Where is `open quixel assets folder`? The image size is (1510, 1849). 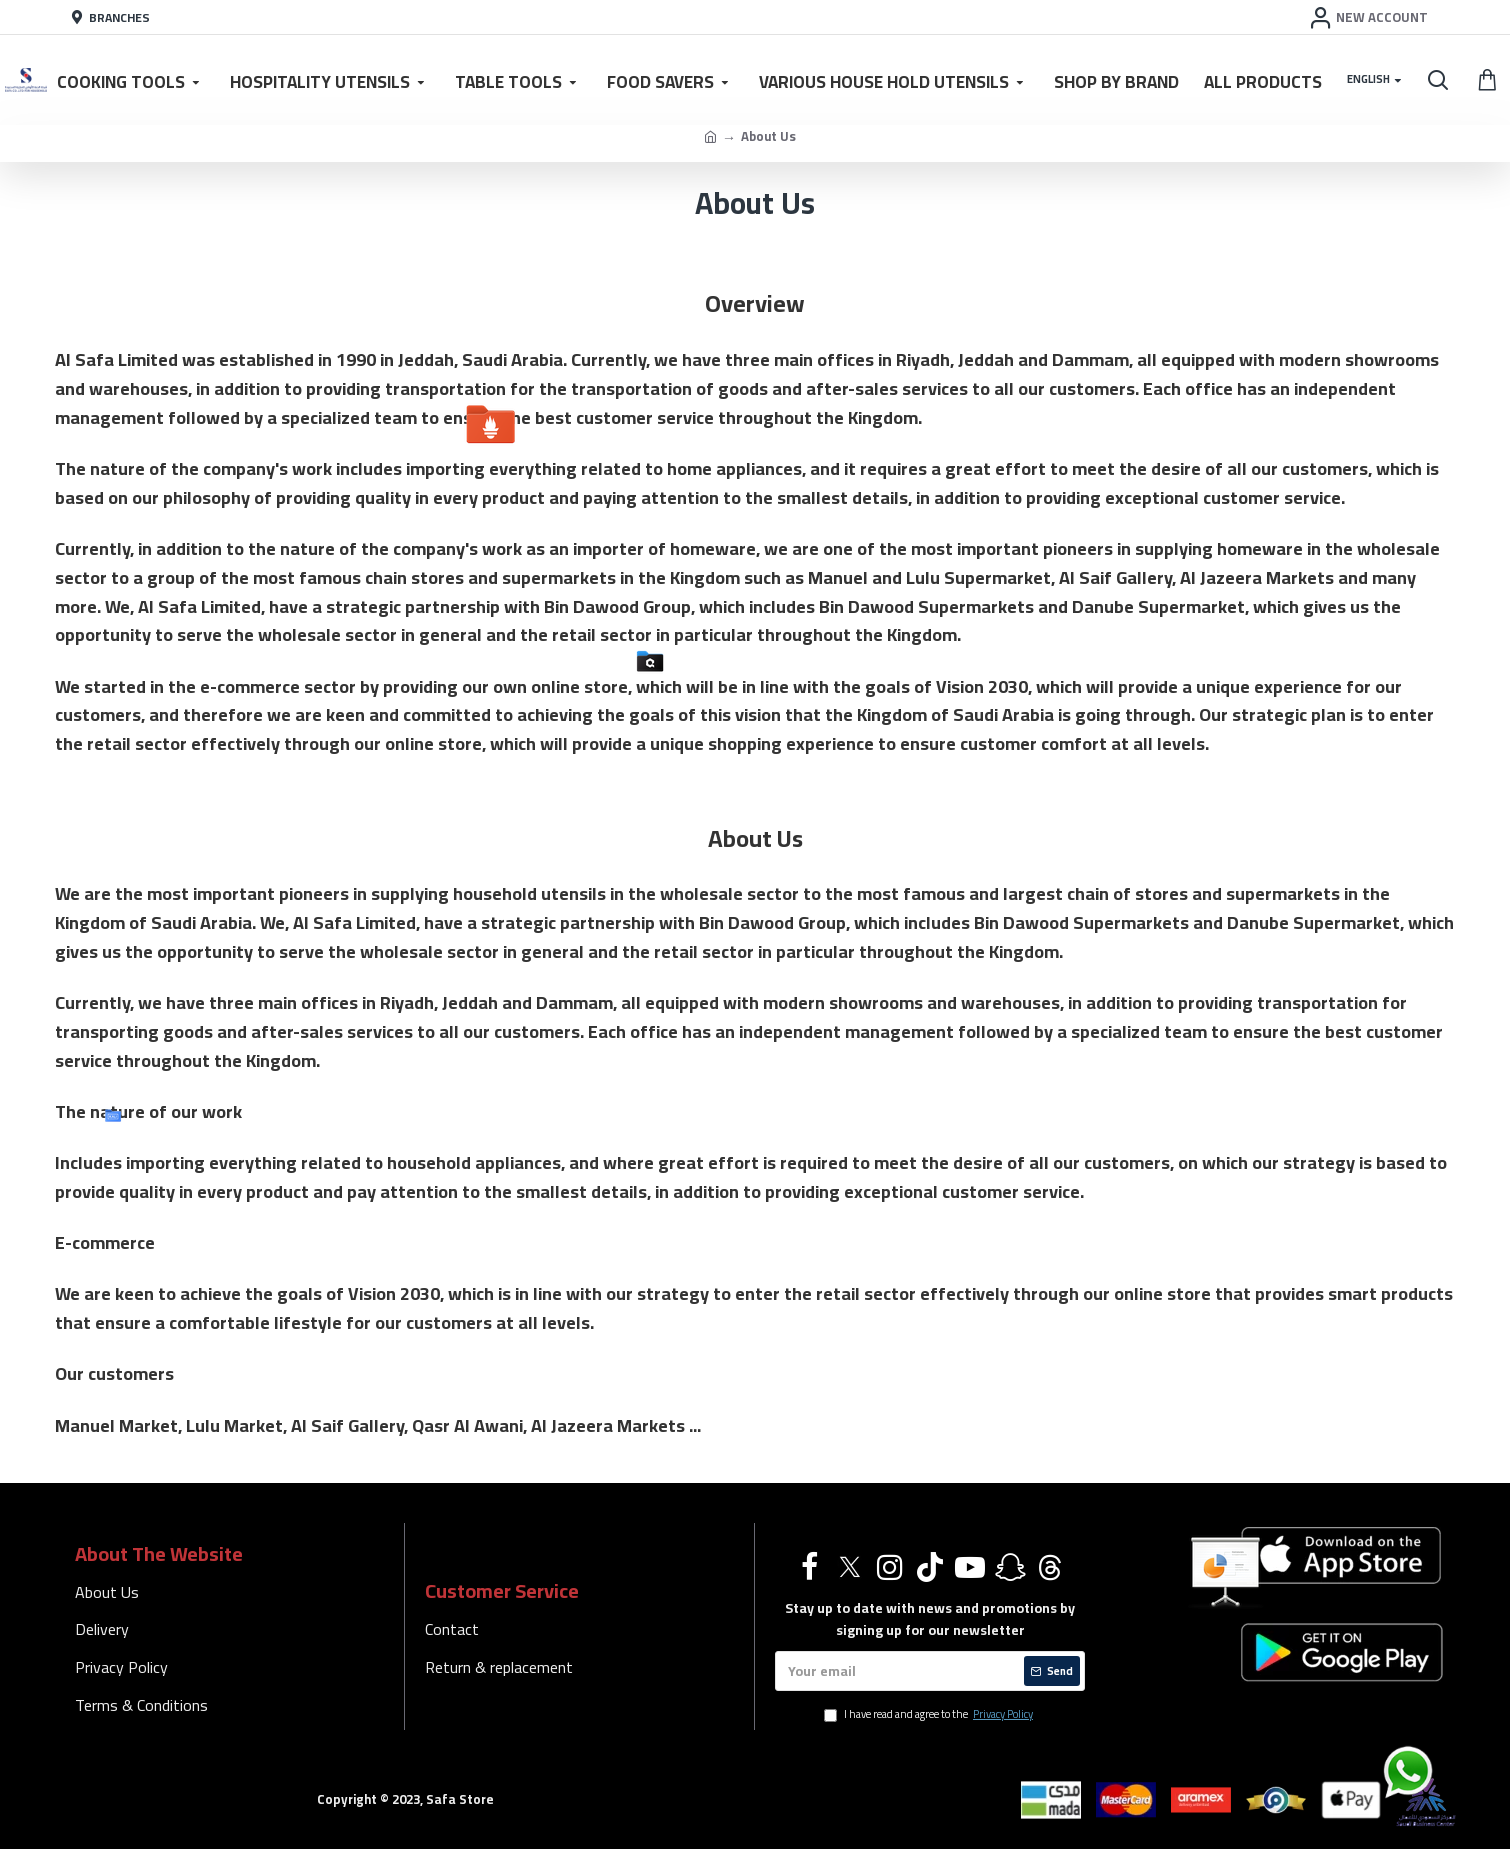
open quixel assets folder is located at coordinates (650, 662).